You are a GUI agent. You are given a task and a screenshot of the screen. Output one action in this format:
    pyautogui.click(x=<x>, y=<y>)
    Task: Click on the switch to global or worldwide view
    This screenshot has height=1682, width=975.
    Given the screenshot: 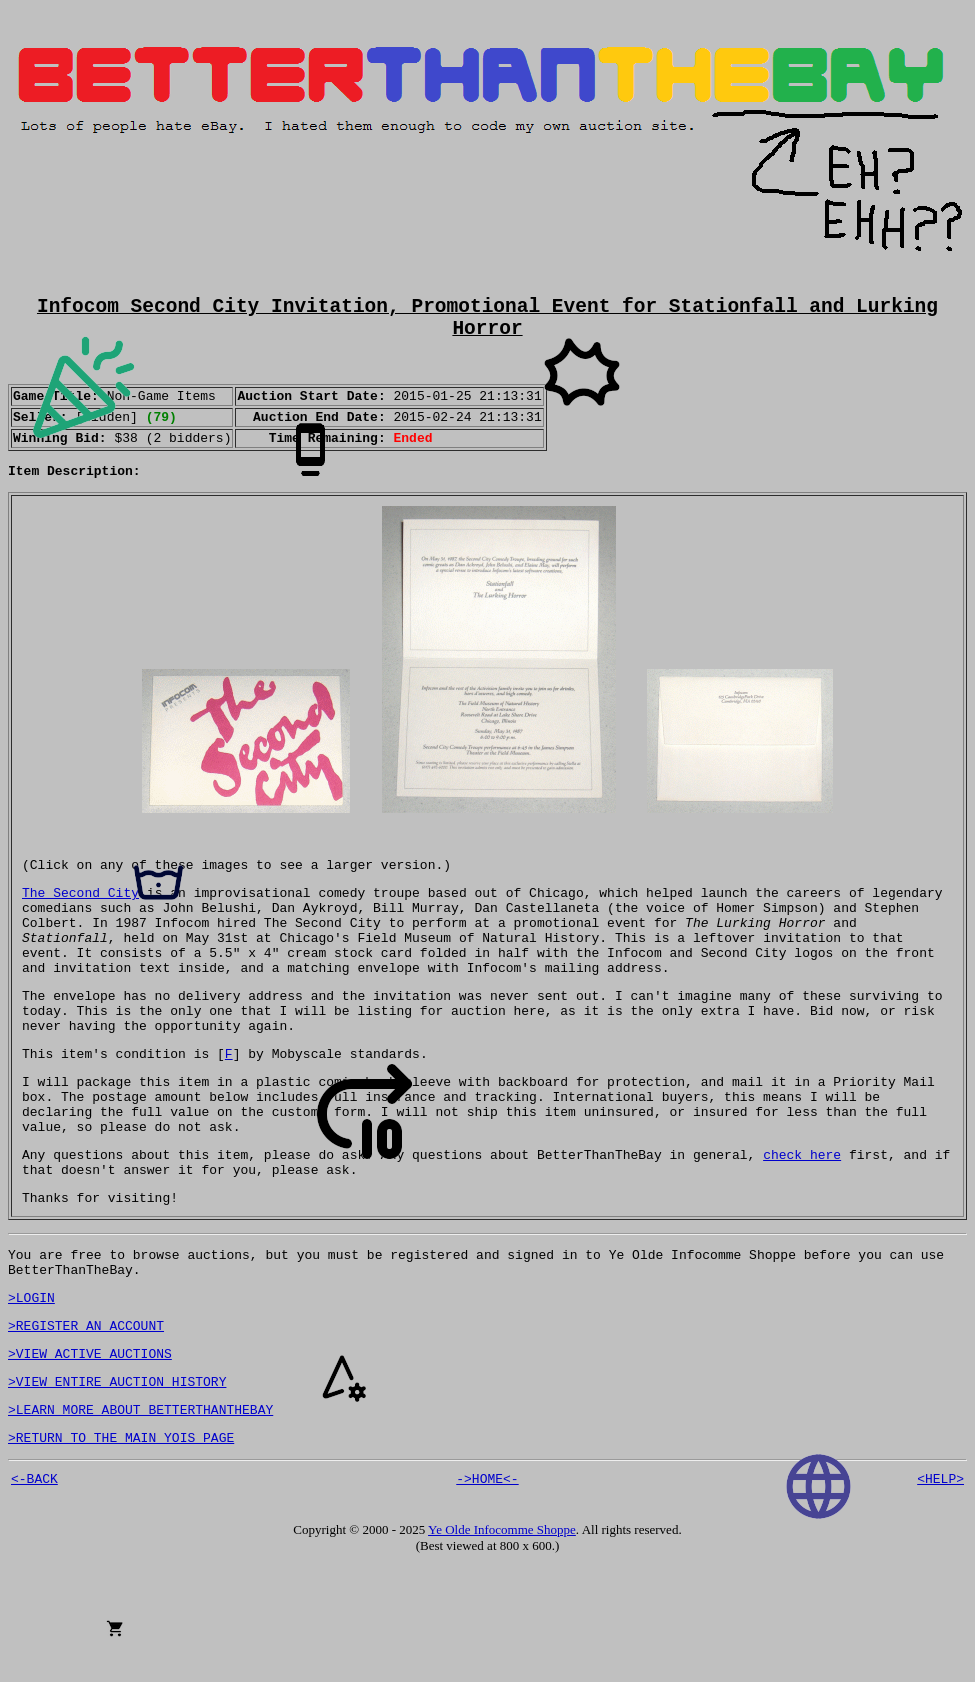 What is the action you would take?
    pyautogui.click(x=818, y=1486)
    